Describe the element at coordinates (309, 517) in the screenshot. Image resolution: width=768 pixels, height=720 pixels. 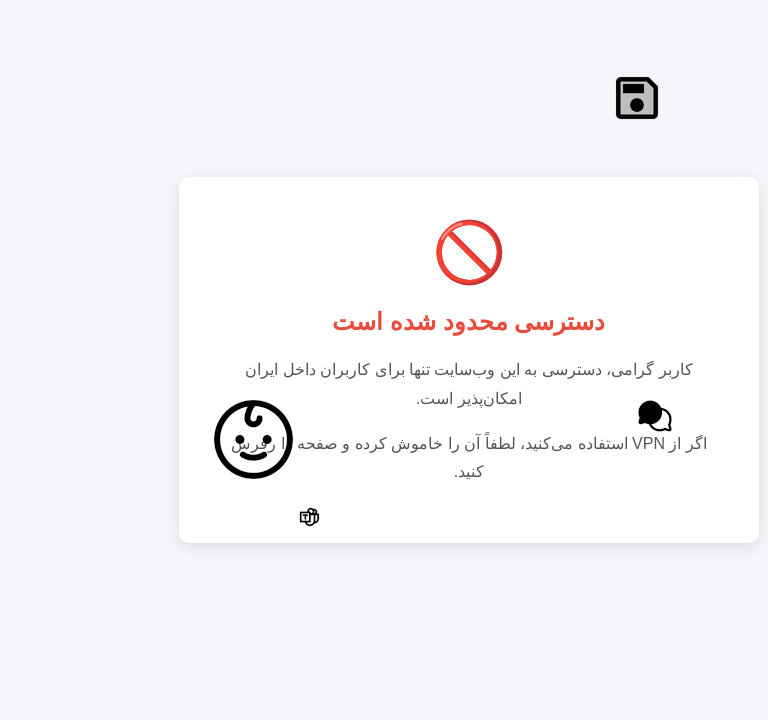
I see `open Microsoft Teams` at that location.